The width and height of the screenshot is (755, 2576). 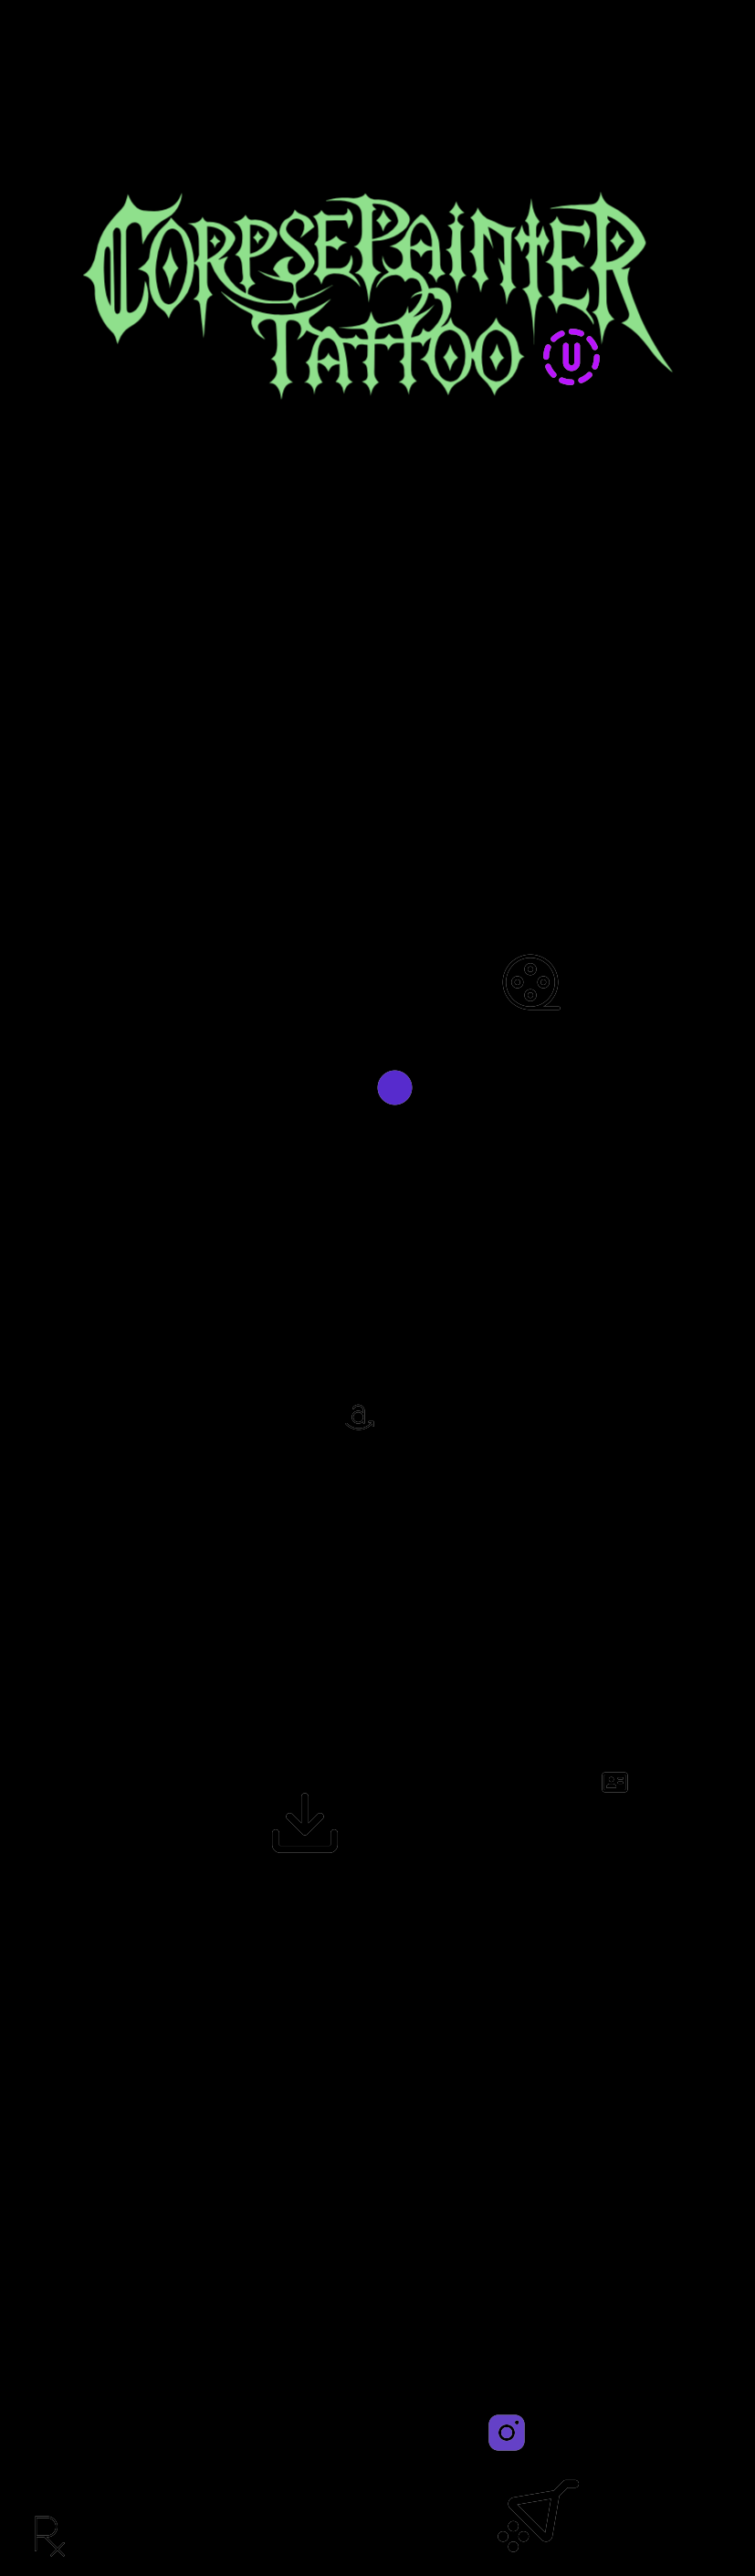 I want to click on indicates a selected or active state, so click(x=394, y=1087).